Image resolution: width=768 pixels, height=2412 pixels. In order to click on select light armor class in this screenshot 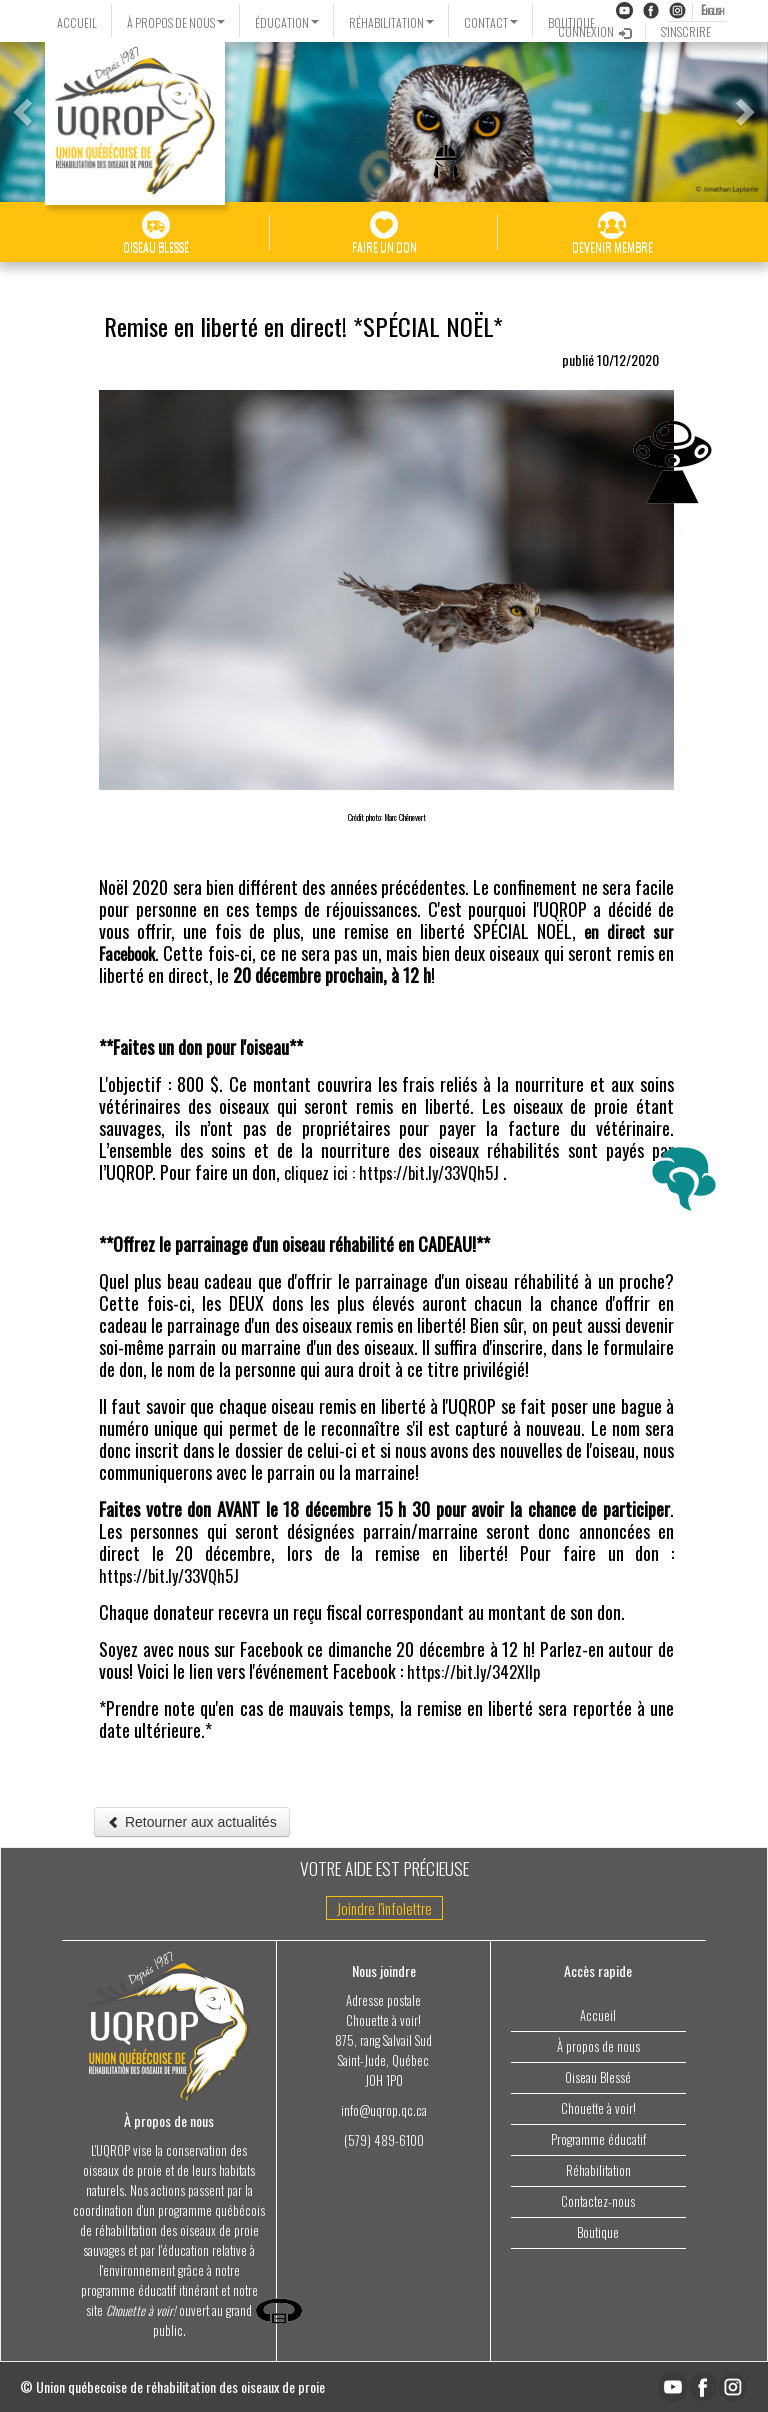, I will do `click(446, 162)`.